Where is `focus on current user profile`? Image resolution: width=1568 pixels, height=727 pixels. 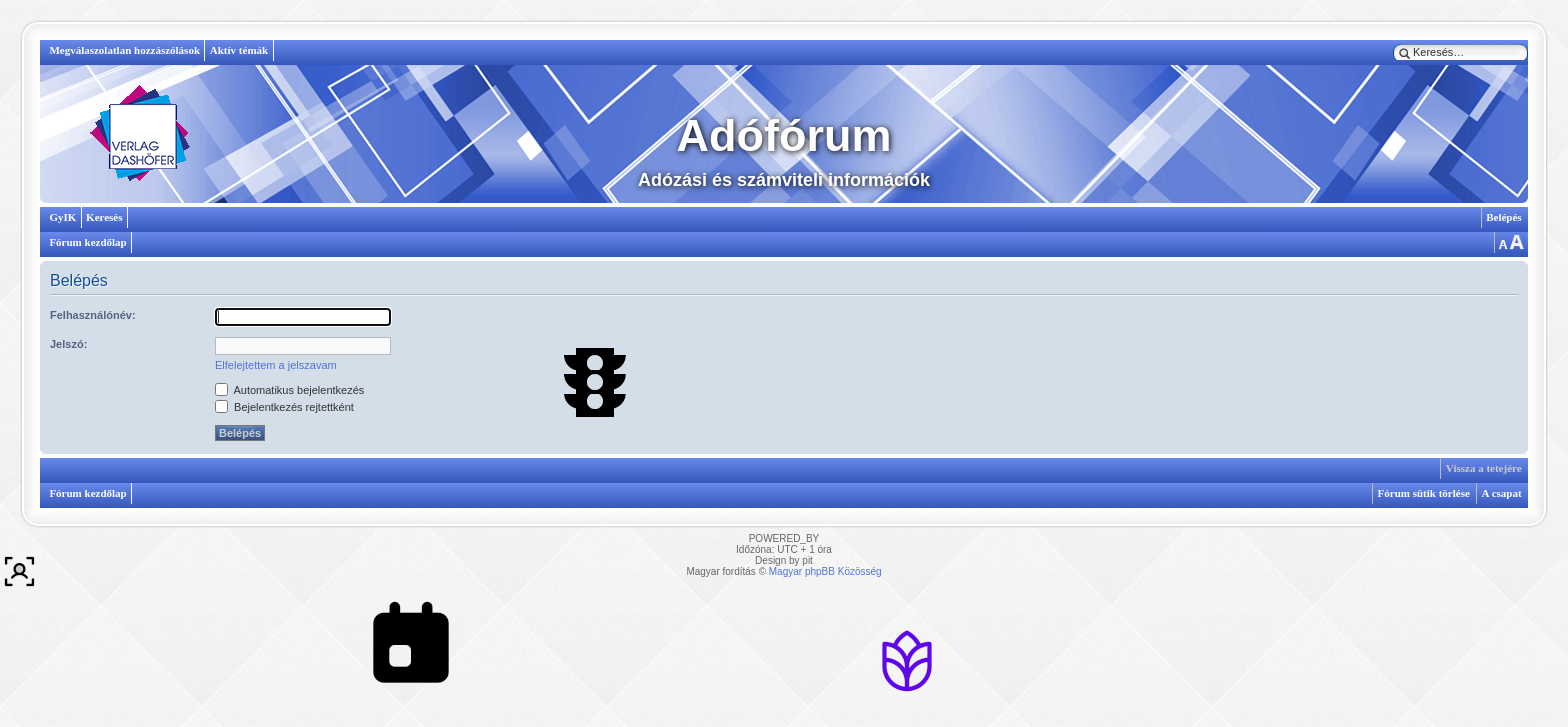
focus on current user profile is located at coordinates (19, 571).